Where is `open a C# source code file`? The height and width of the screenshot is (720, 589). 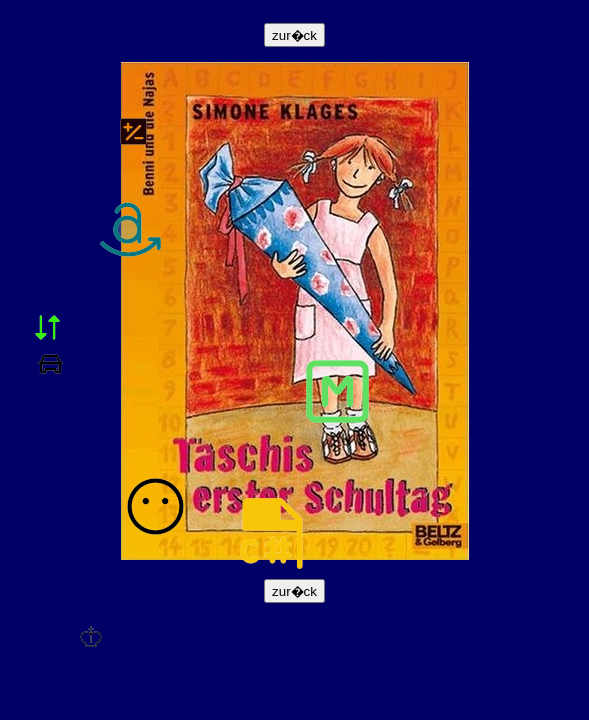 open a C# source code file is located at coordinates (272, 533).